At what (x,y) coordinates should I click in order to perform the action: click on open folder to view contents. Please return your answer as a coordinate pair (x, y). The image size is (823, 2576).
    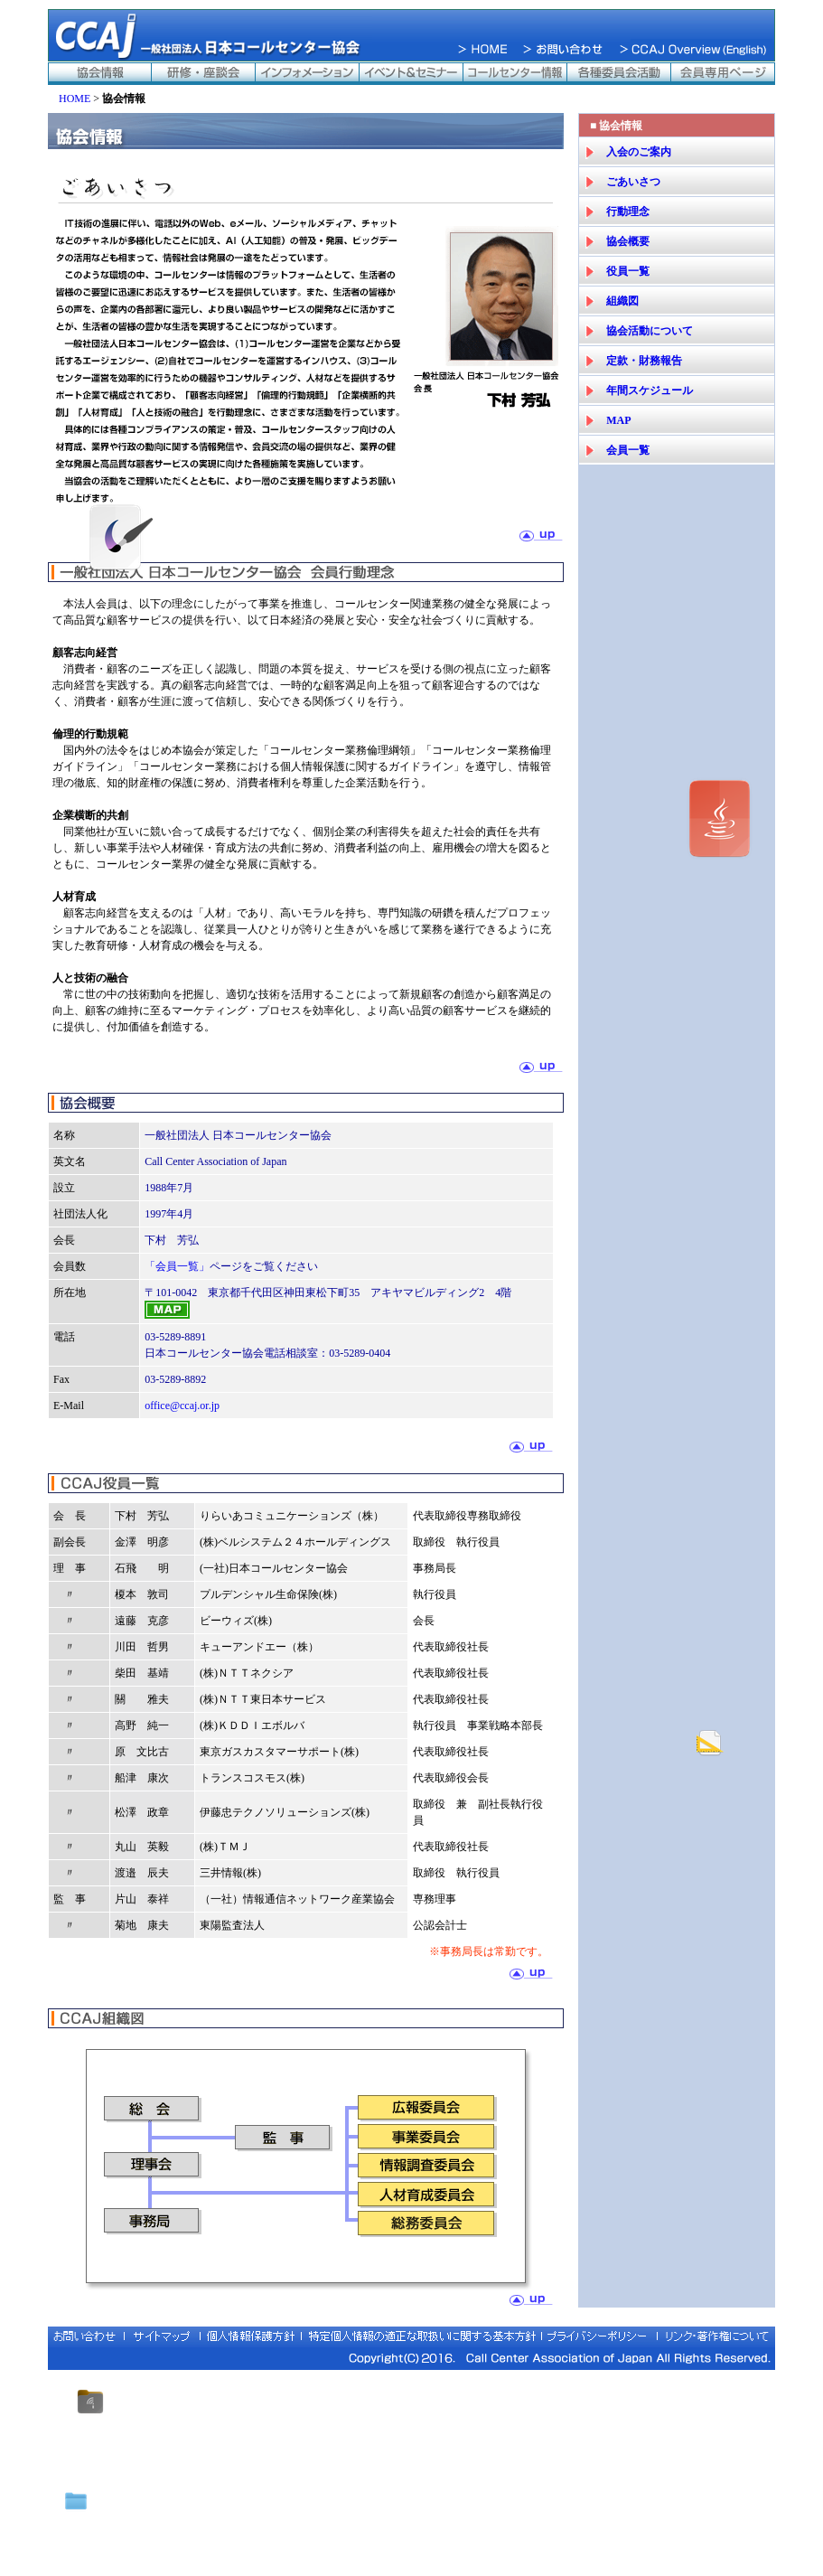
    Looking at the image, I should click on (76, 2501).